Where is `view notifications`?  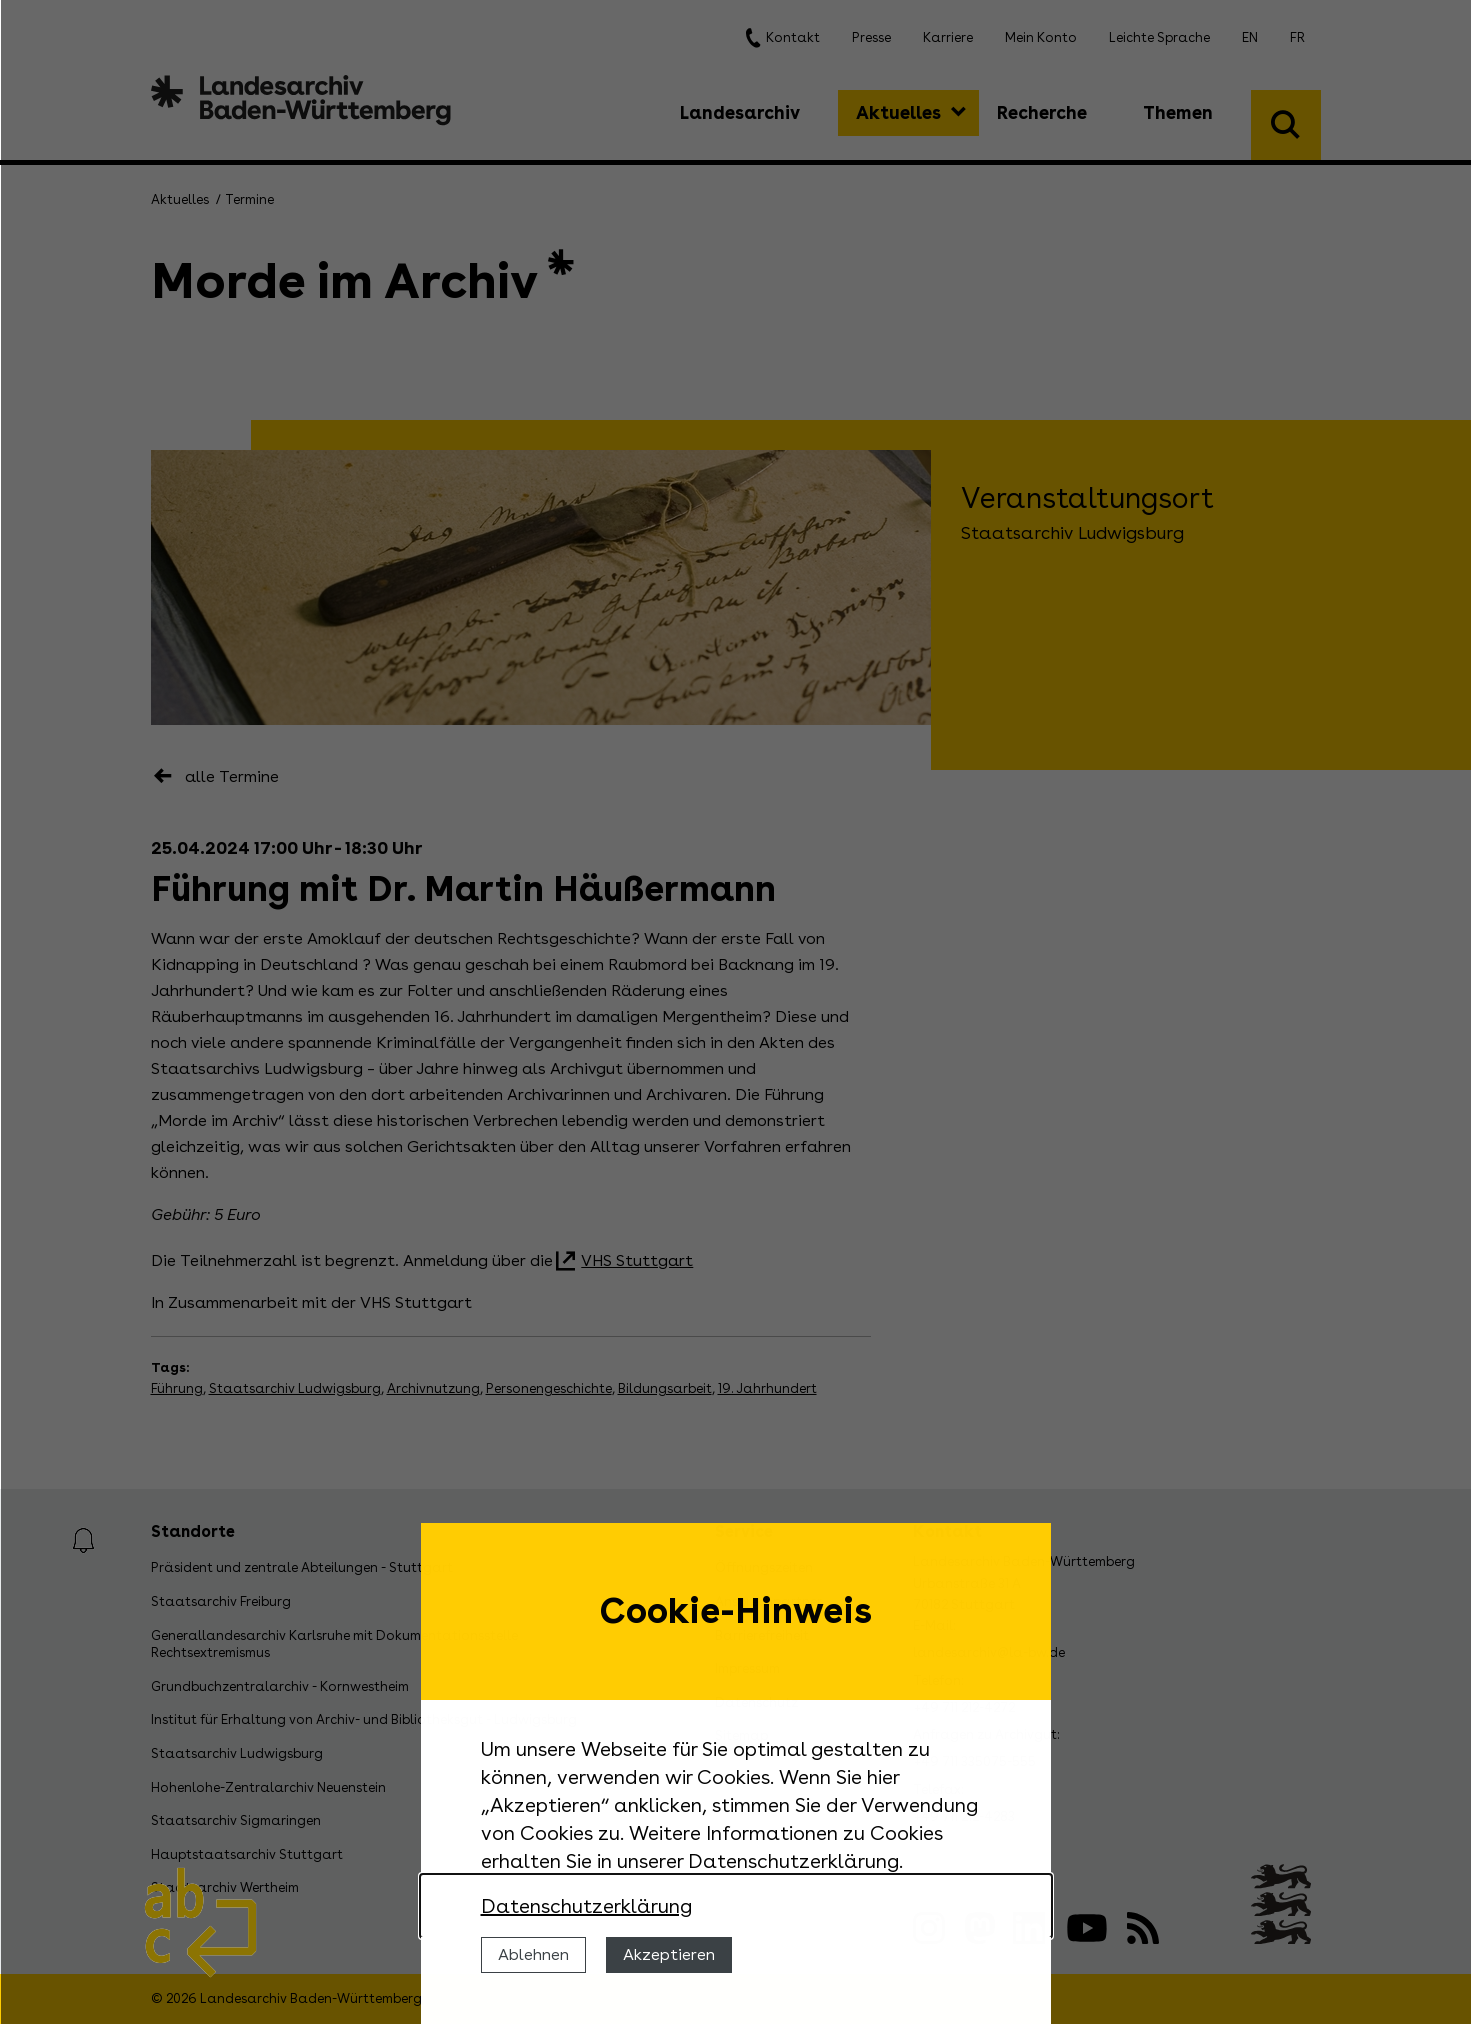
view notifications is located at coordinates (83, 1540).